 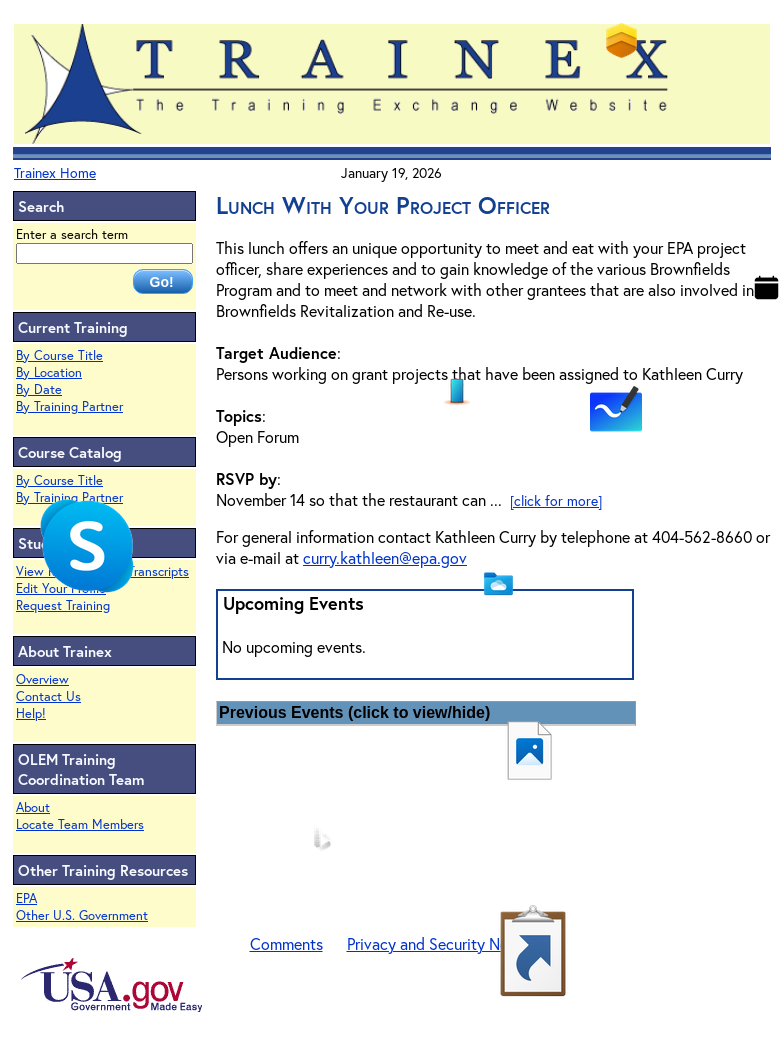 What do you see at coordinates (616, 412) in the screenshot?
I see `open the whiteboard app` at bounding box center [616, 412].